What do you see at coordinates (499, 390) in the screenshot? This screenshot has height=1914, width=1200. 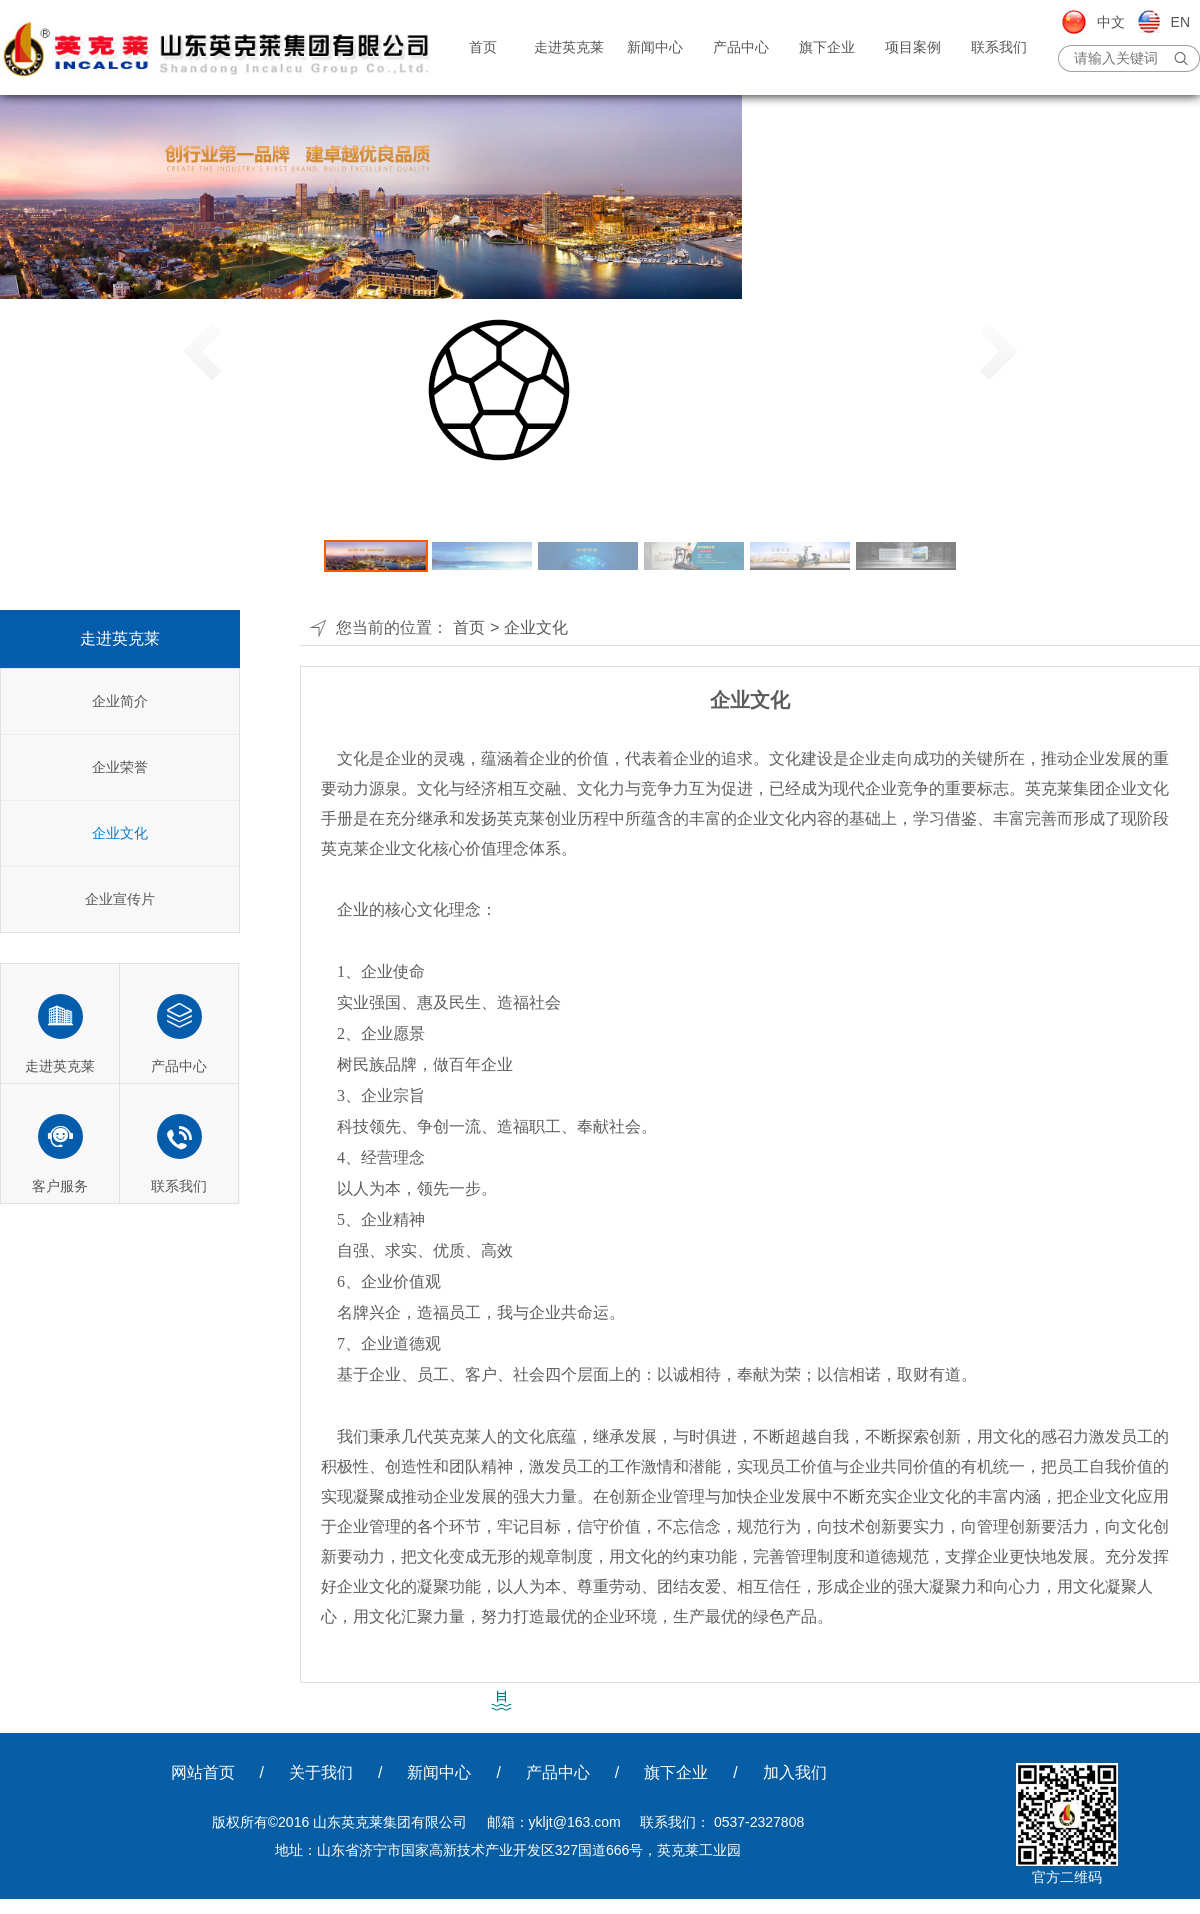 I see `view soccer or football-related content` at bounding box center [499, 390].